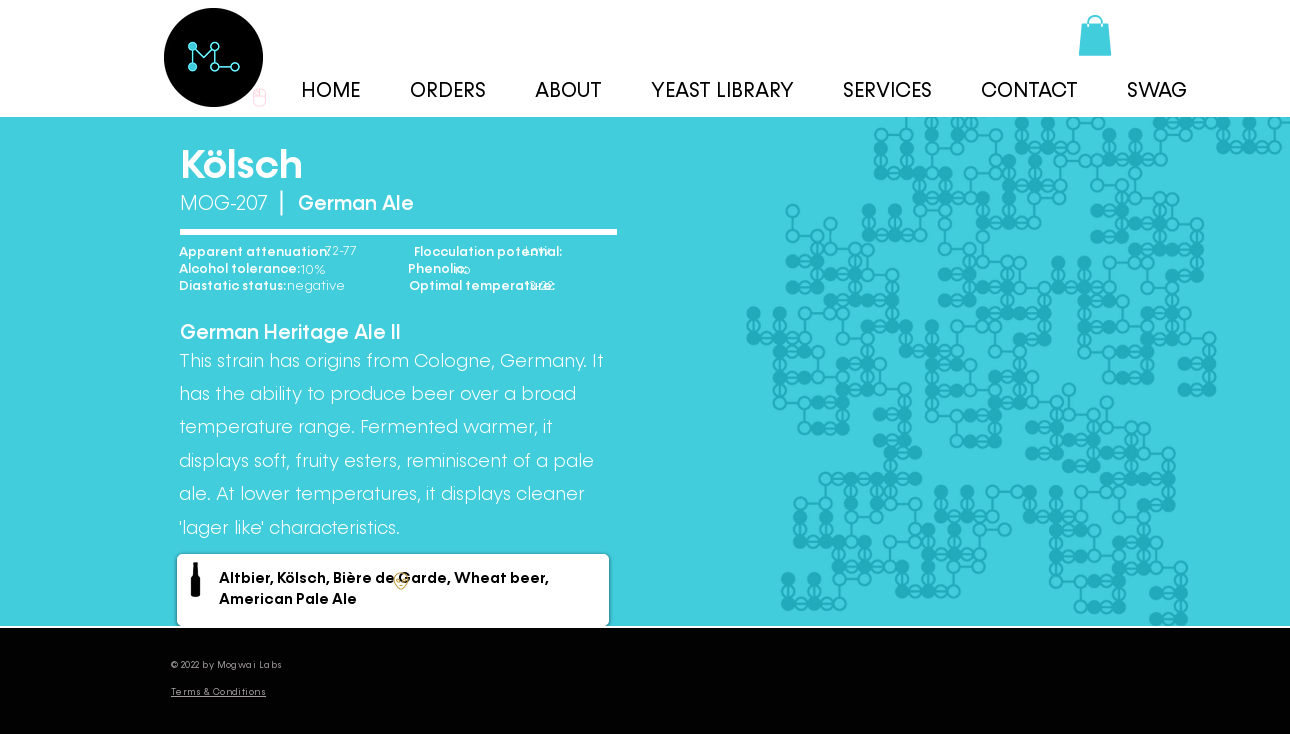 The image size is (1290, 734). What do you see at coordinates (401, 581) in the screenshot?
I see `alien or extraterrestrial theme indicator` at bounding box center [401, 581].